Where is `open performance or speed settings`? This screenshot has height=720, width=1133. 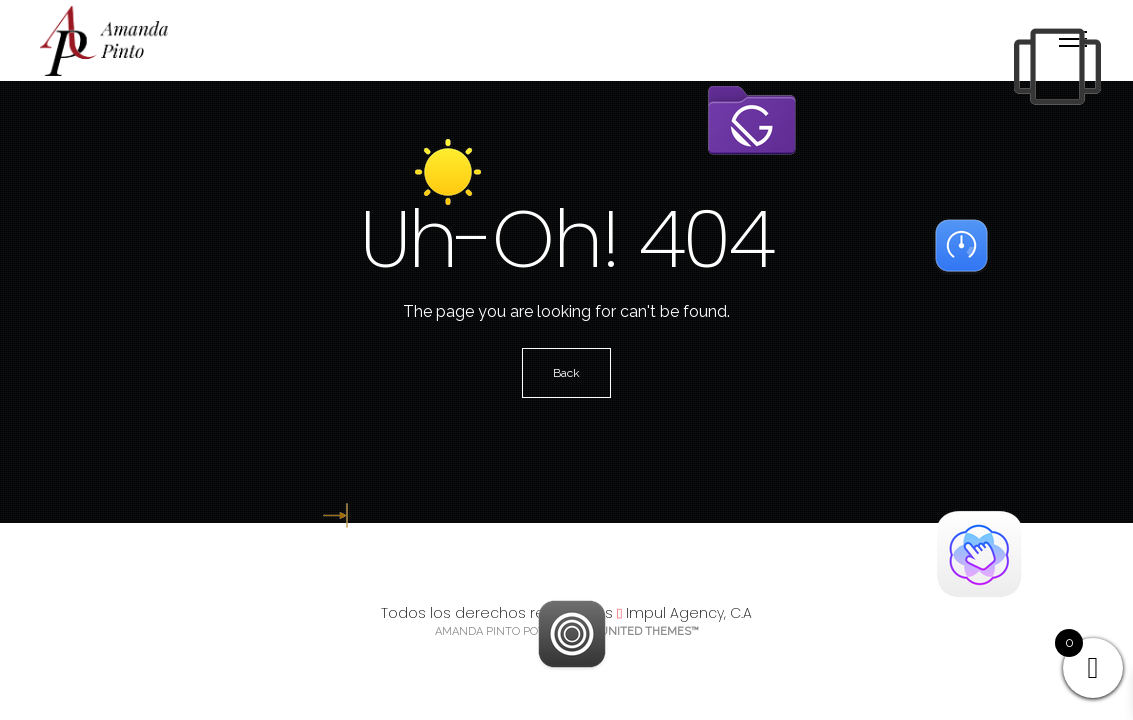
open performance or speed settings is located at coordinates (961, 246).